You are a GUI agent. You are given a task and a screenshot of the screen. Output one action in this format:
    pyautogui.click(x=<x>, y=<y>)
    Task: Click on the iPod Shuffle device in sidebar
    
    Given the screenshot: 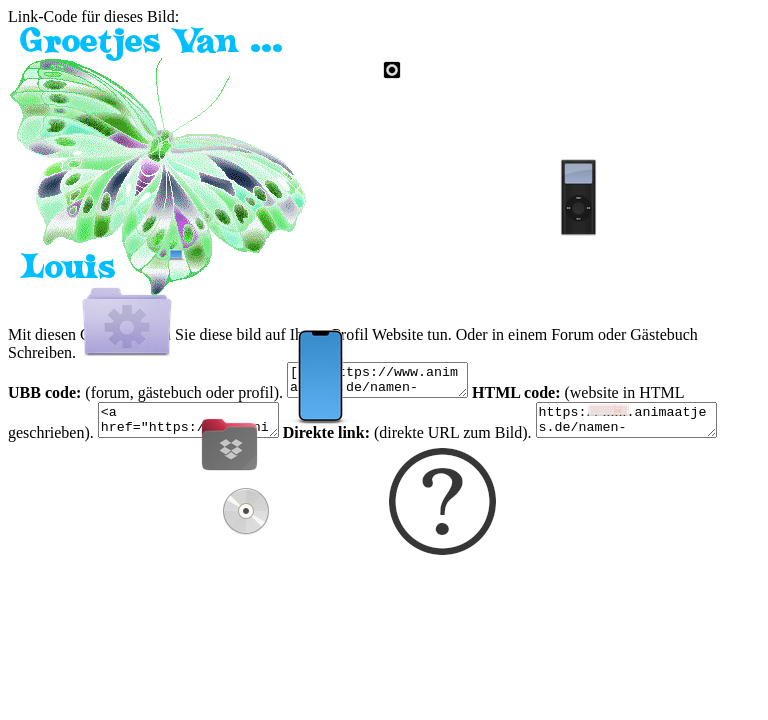 What is the action you would take?
    pyautogui.click(x=392, y=70)
    